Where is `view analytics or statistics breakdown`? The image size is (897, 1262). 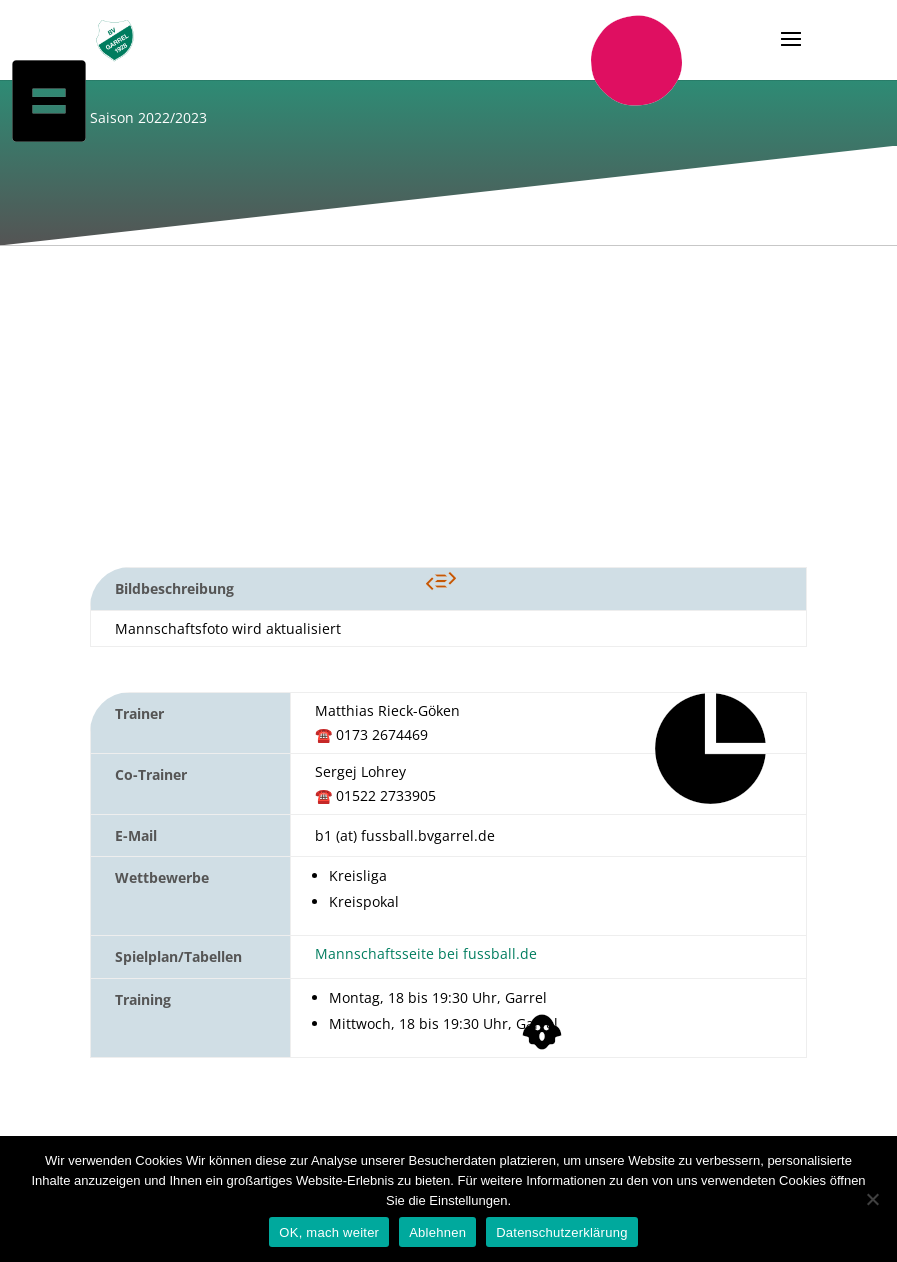 view analytics or statistics breakdown is located at coordinates (710, 748).